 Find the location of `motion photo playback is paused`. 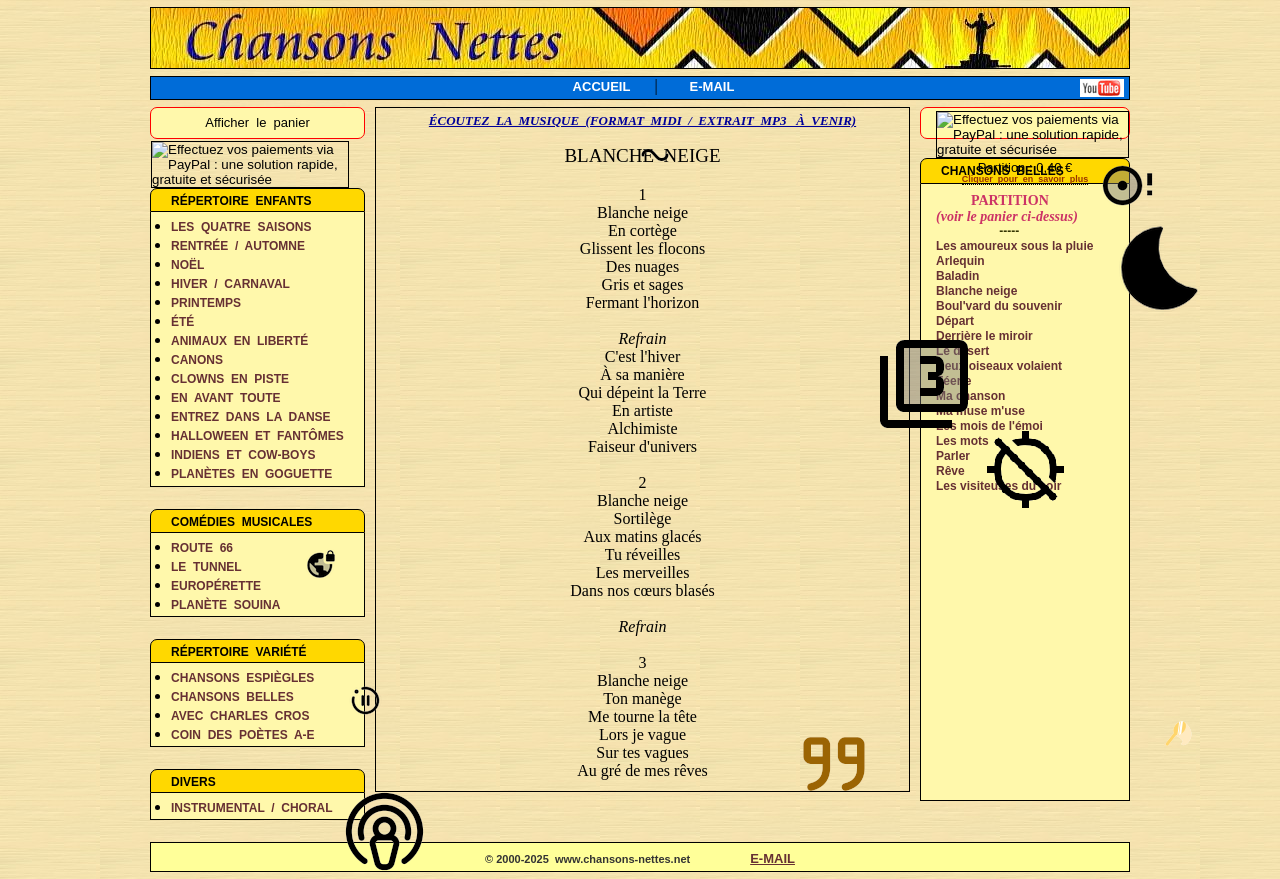

motion photo playback is paused is located at coordinates (365, 700).